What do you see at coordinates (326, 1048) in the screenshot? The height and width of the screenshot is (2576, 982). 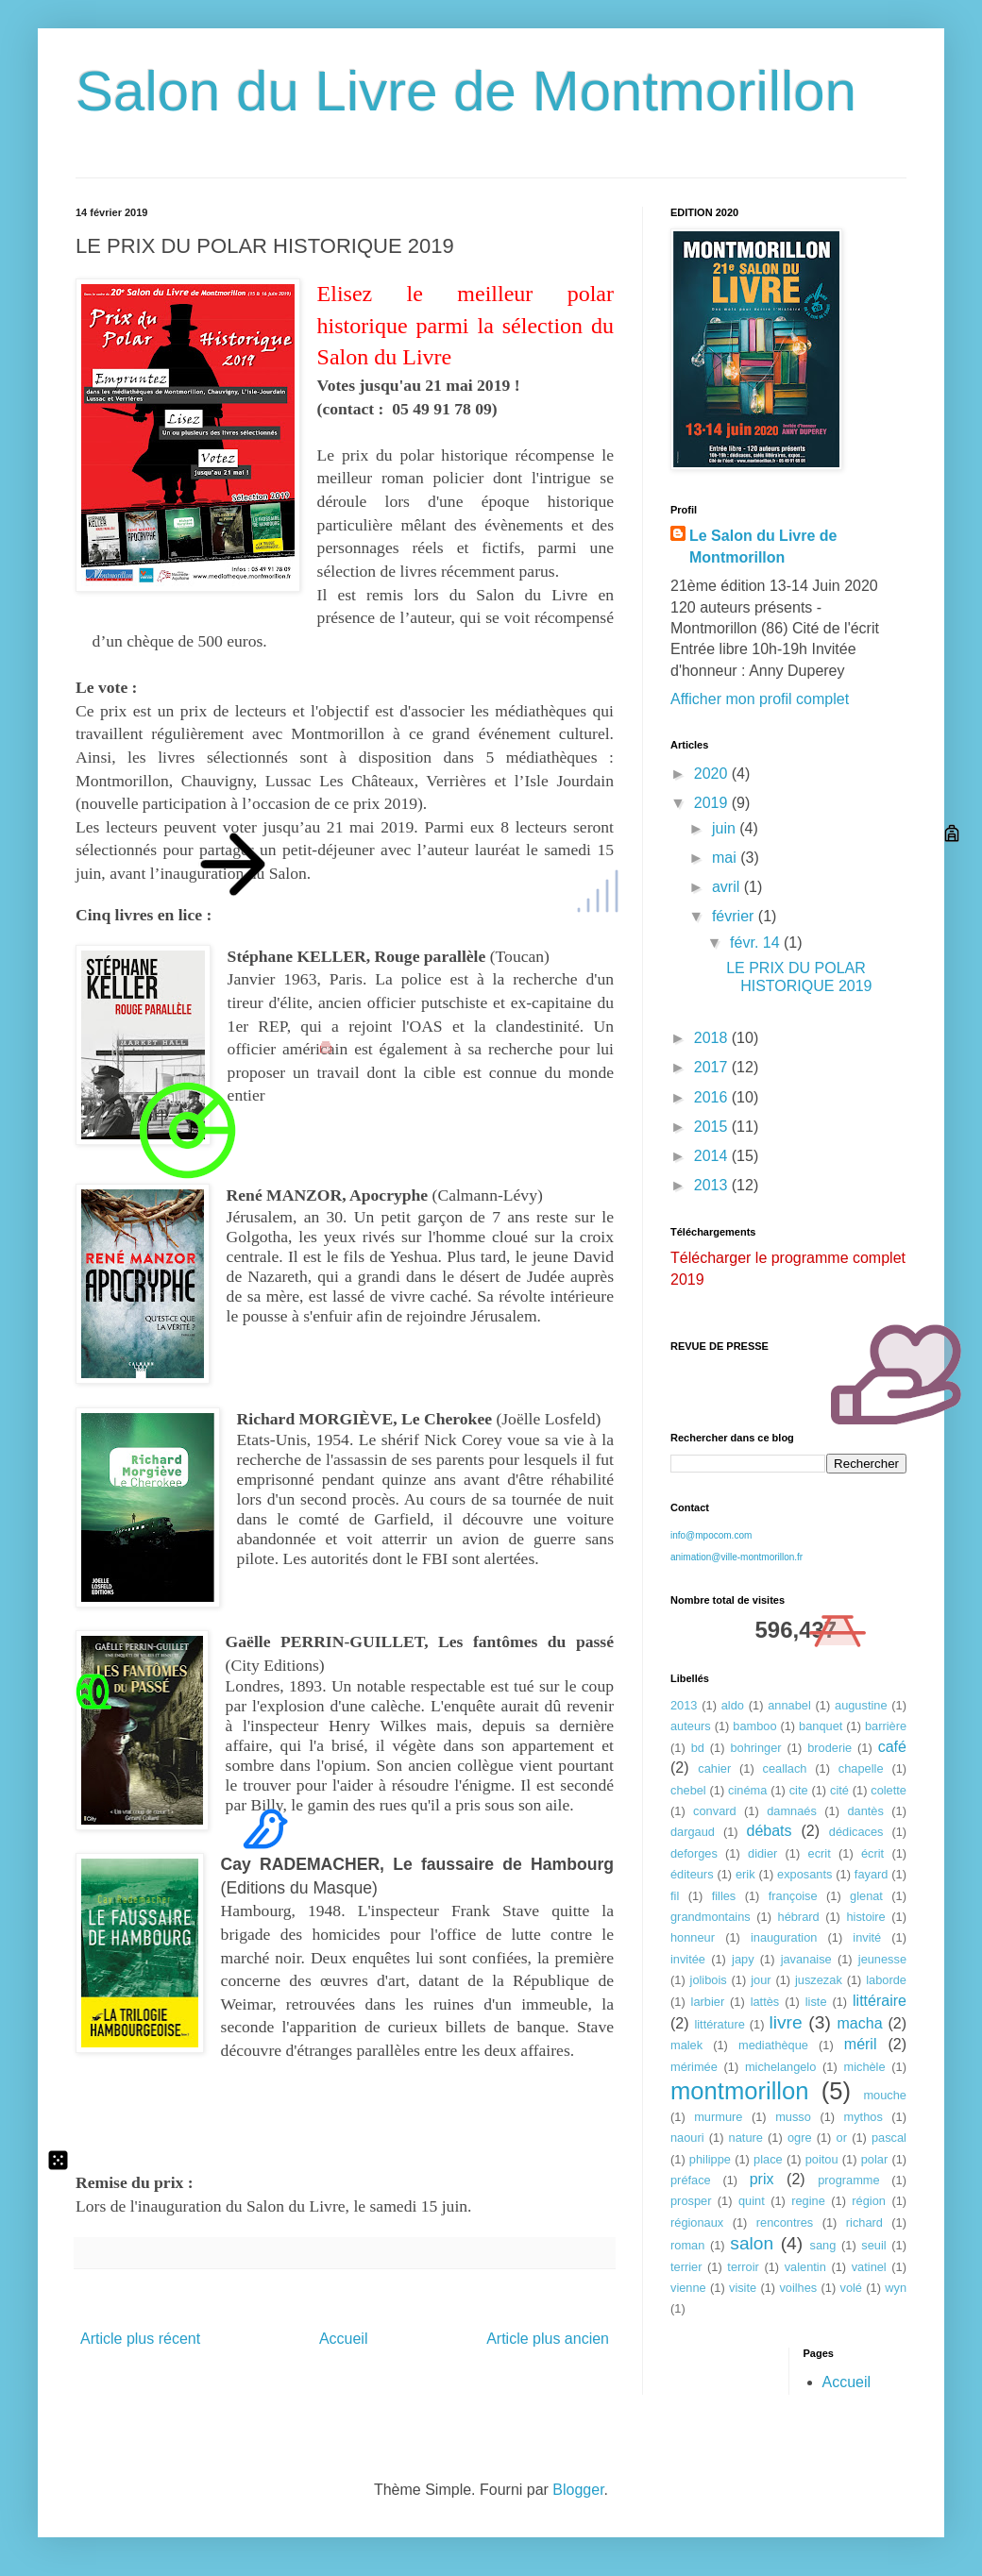 I see `view stacked cards or layers` at bounding box center [326, 1048].